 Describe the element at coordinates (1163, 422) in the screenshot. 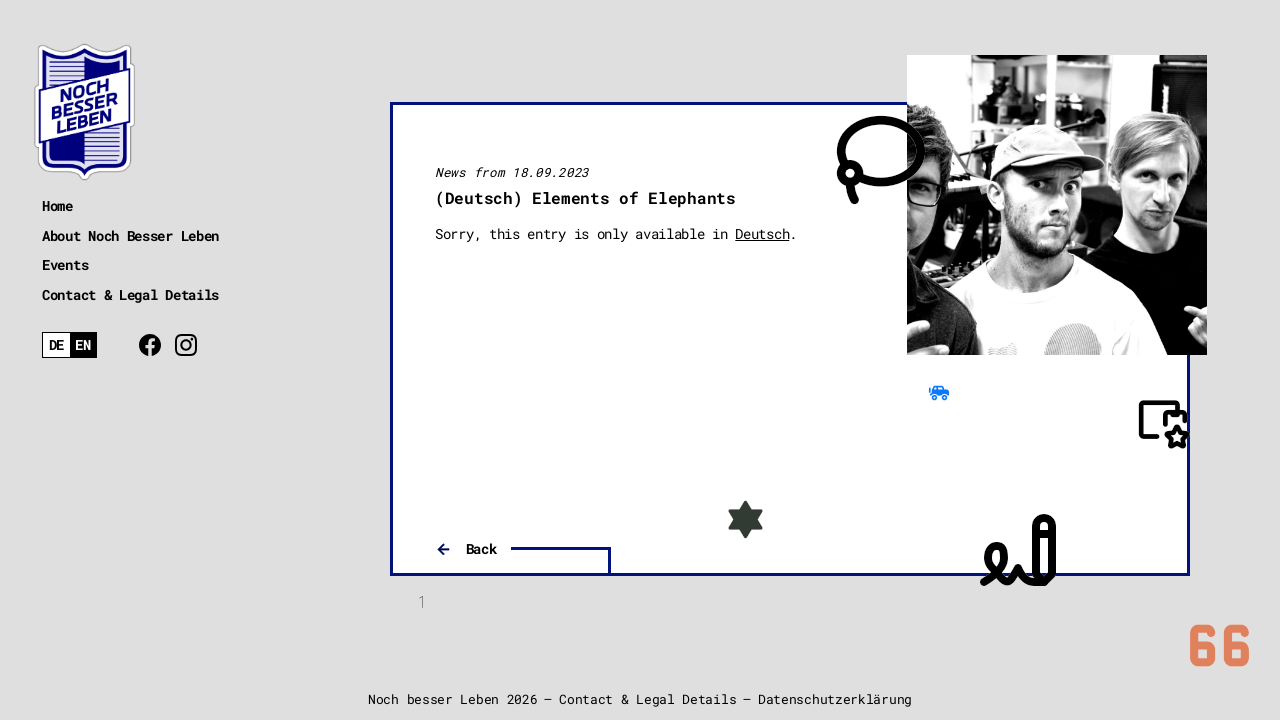

I see `favorite or star a connected device` at that location.